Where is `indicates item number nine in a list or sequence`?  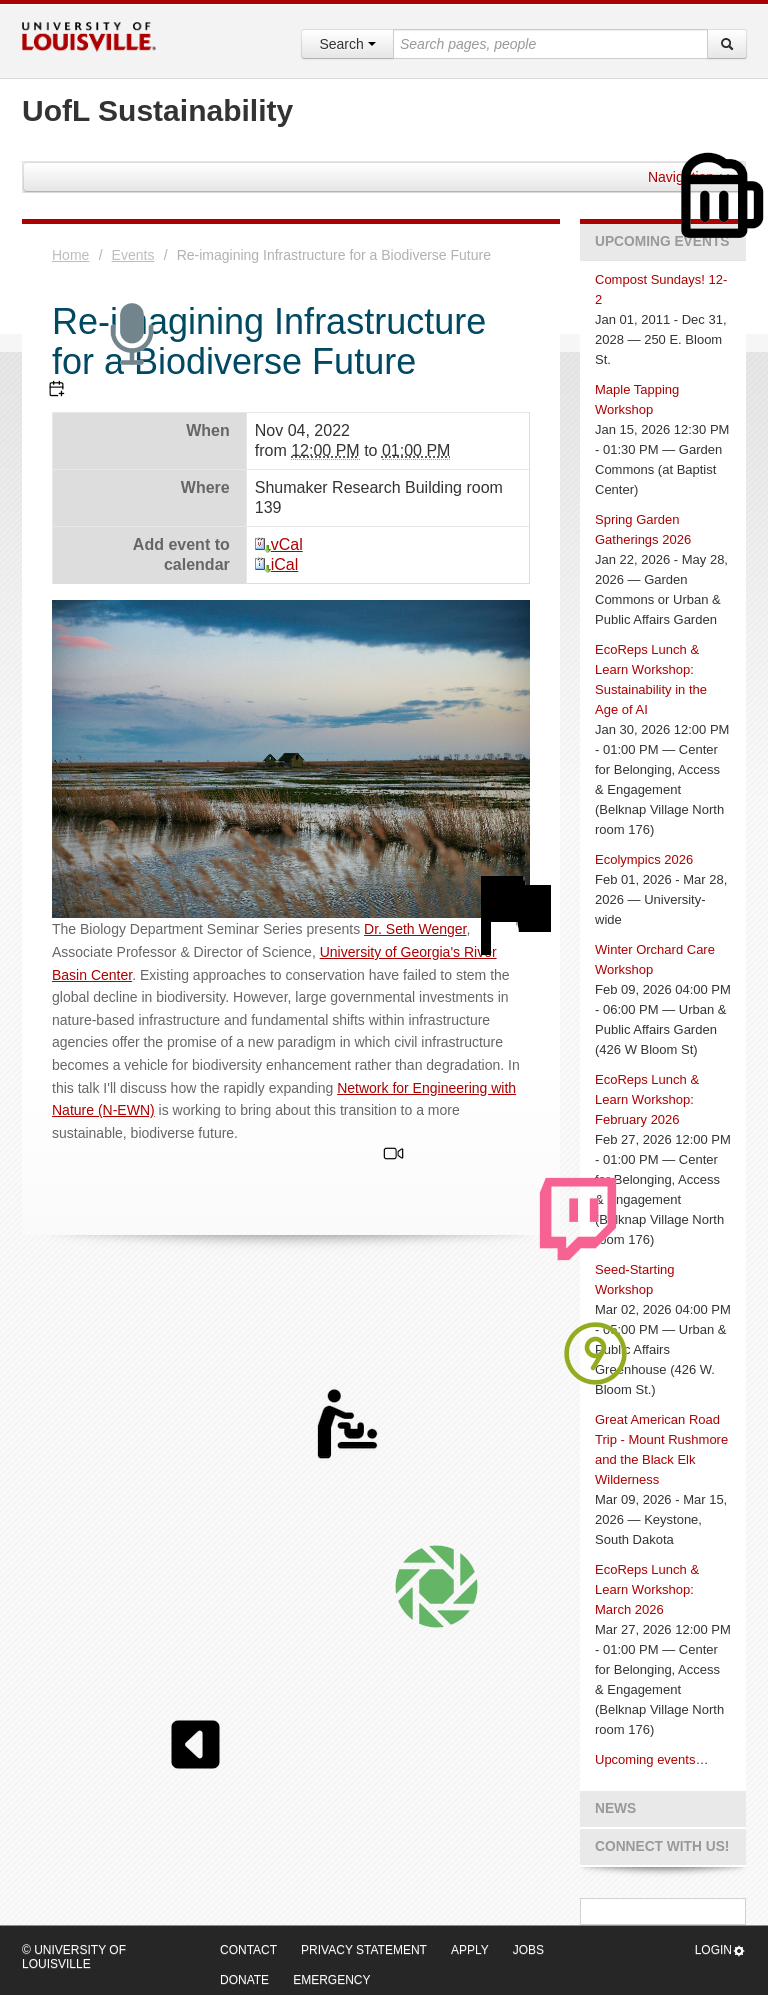 indicates item number nine in a list or sequence is located at coordinates (595, 1353).